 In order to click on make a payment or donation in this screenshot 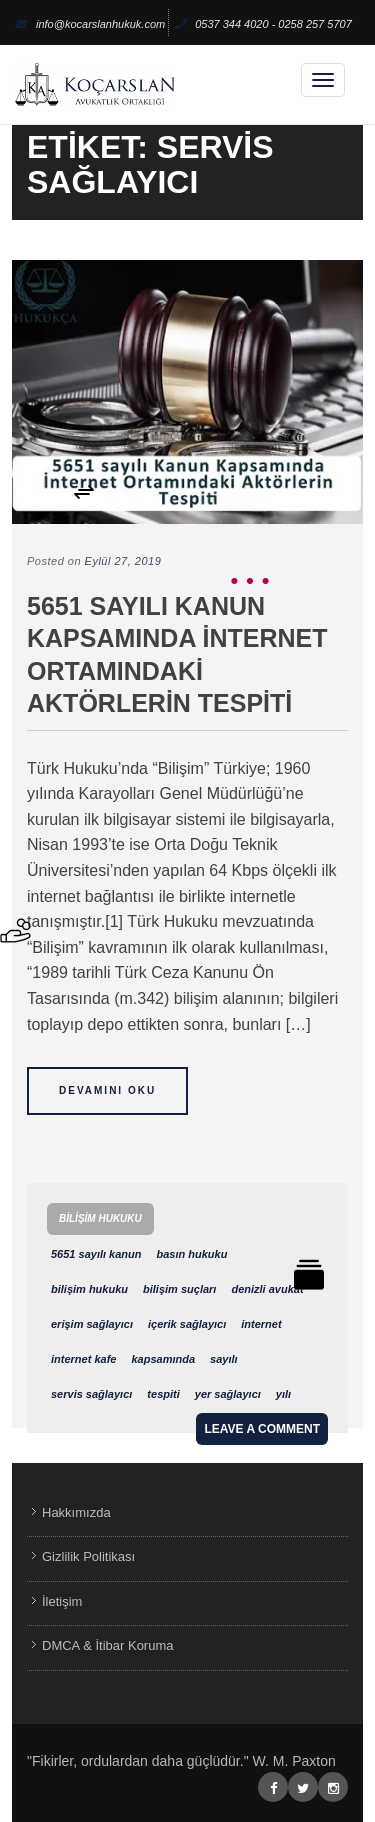, I will do `click(16, 931)`.